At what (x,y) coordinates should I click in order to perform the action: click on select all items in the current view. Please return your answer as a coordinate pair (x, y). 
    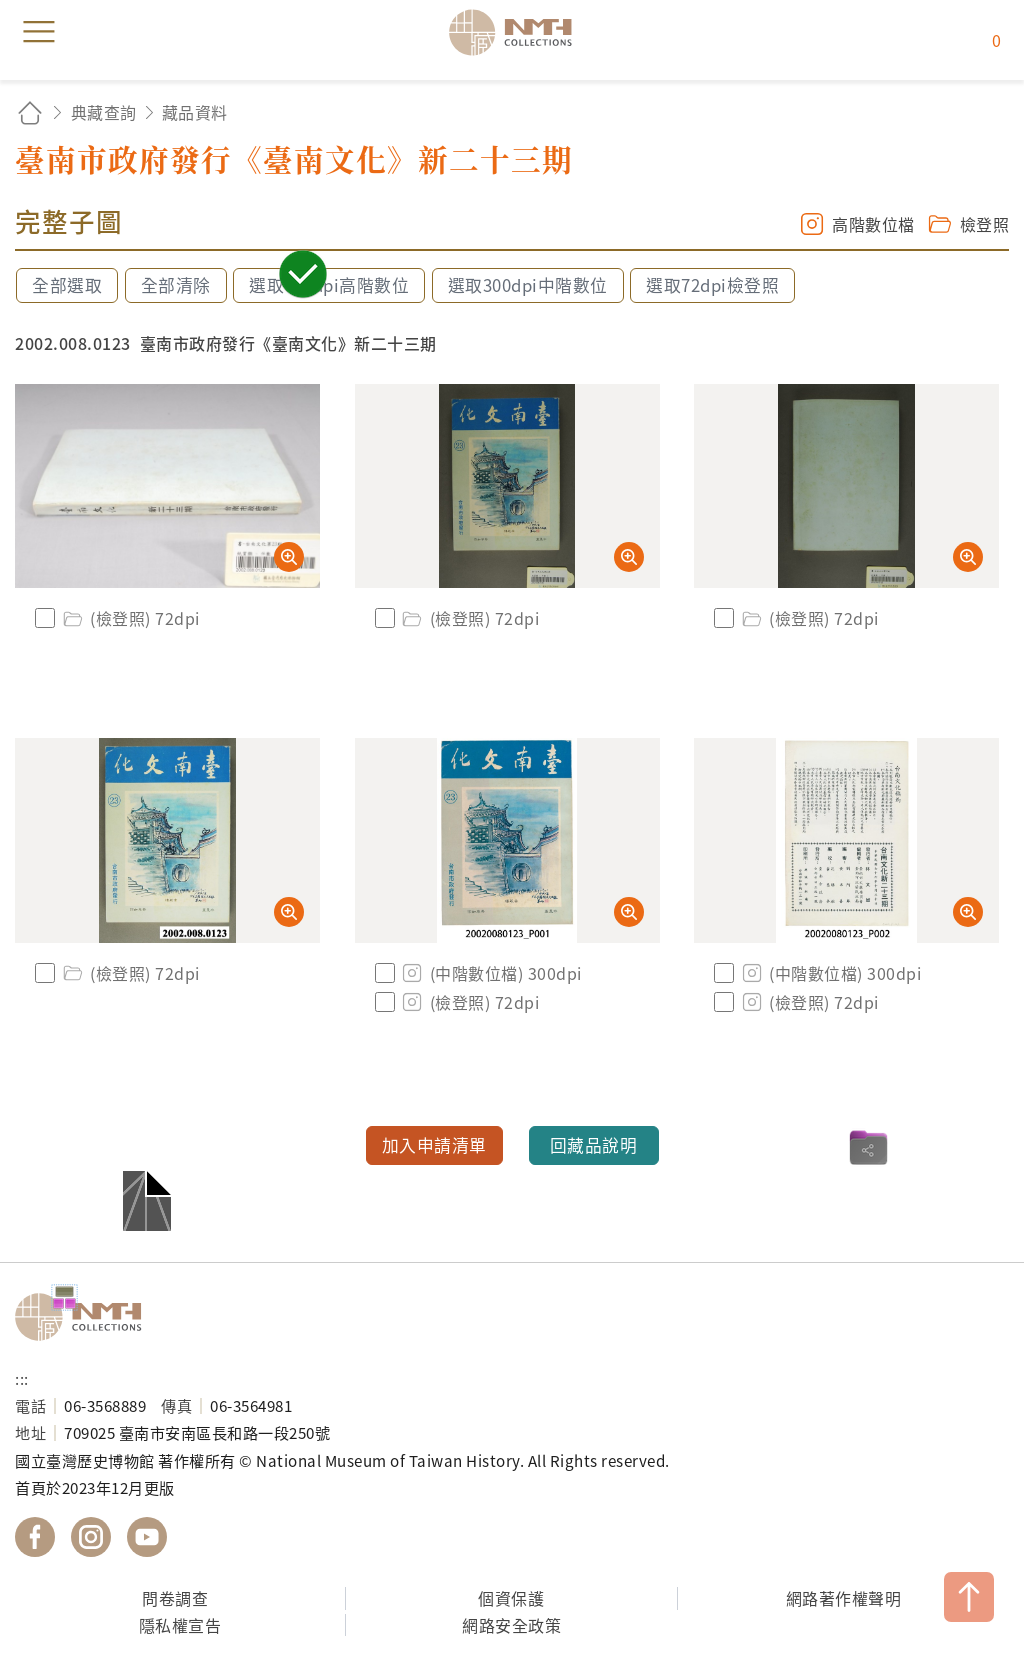
    Looking at the image, I should click on (64, 1297).